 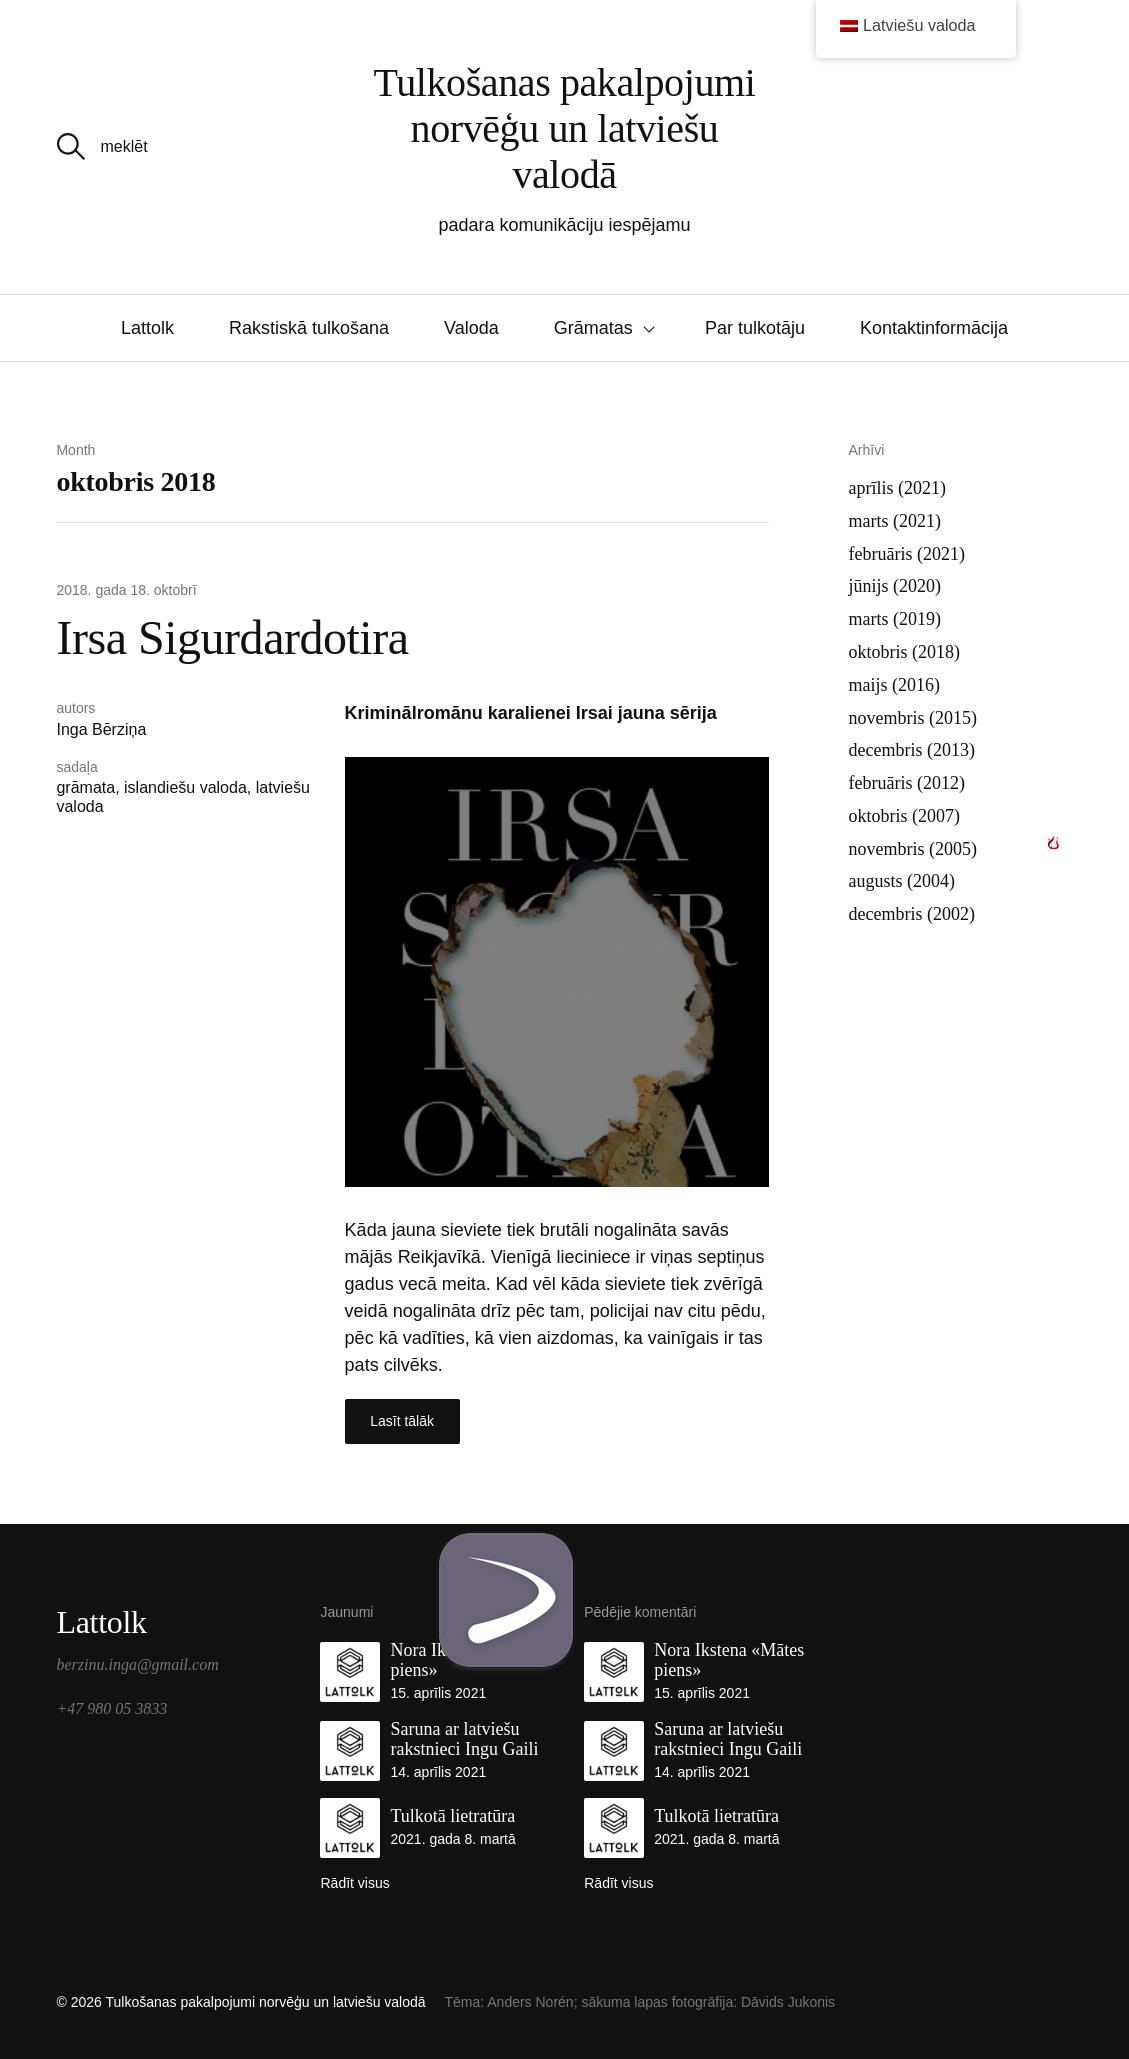 I want to click on launch the devuan linux application, so click(x=506, y=1600).